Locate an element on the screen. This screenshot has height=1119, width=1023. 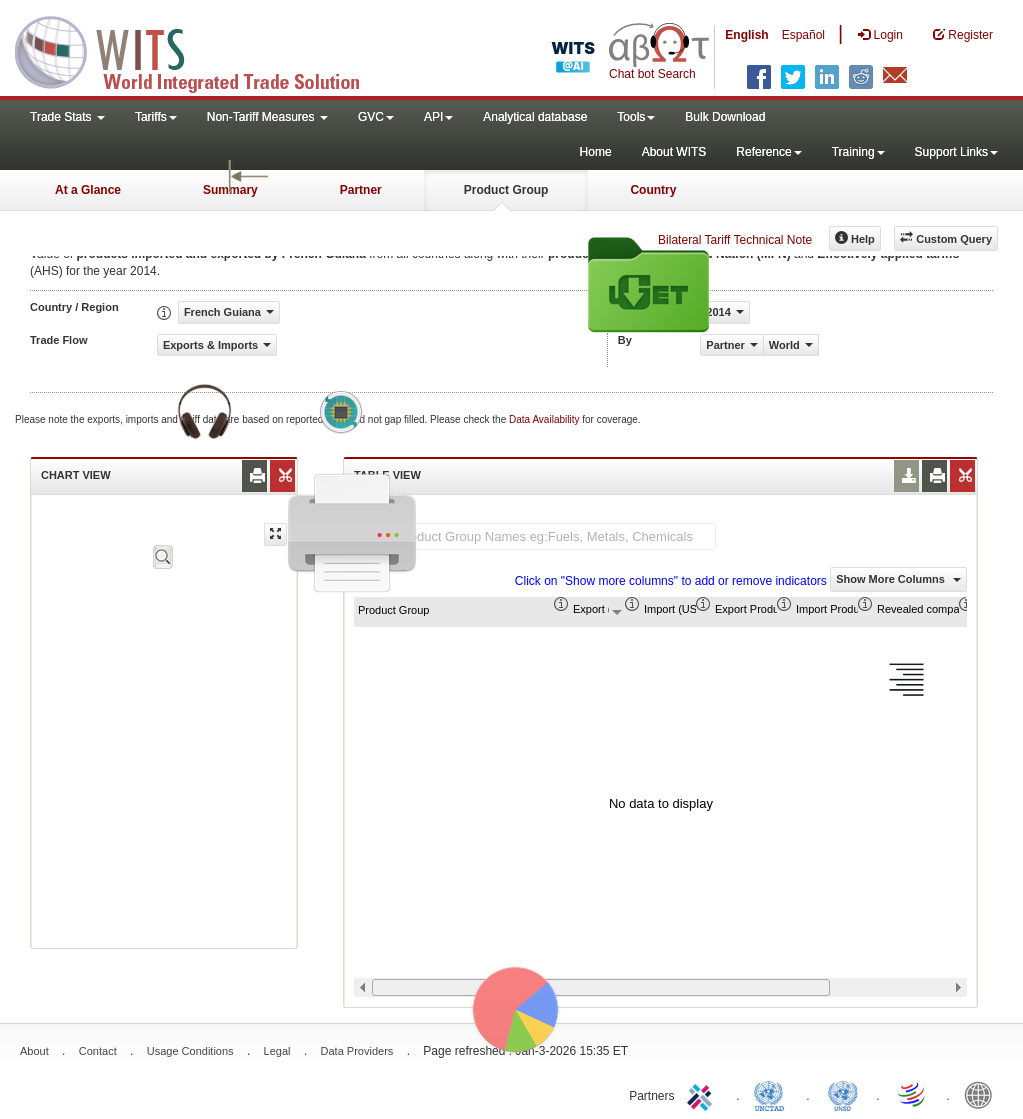
access hardware driver settings is located at coordinates (341, 412).